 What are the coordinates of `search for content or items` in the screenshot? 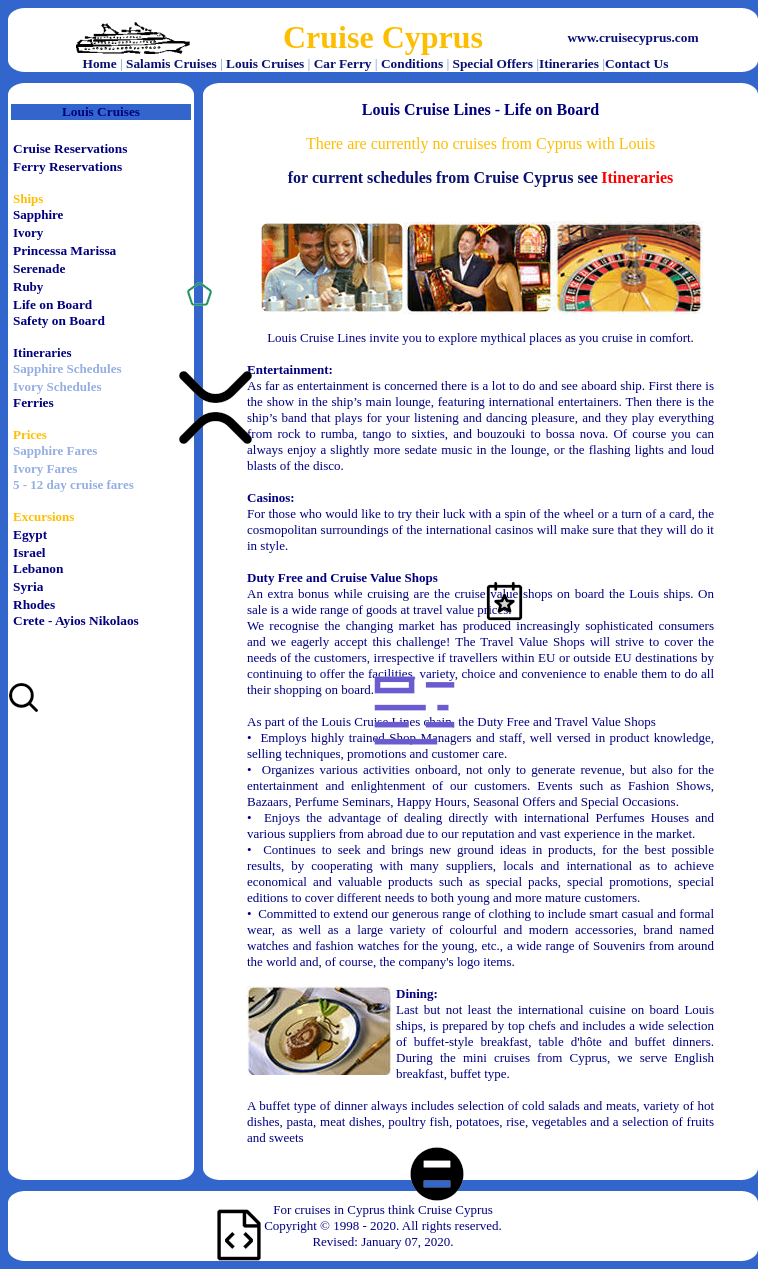 It's located at (23, 697).